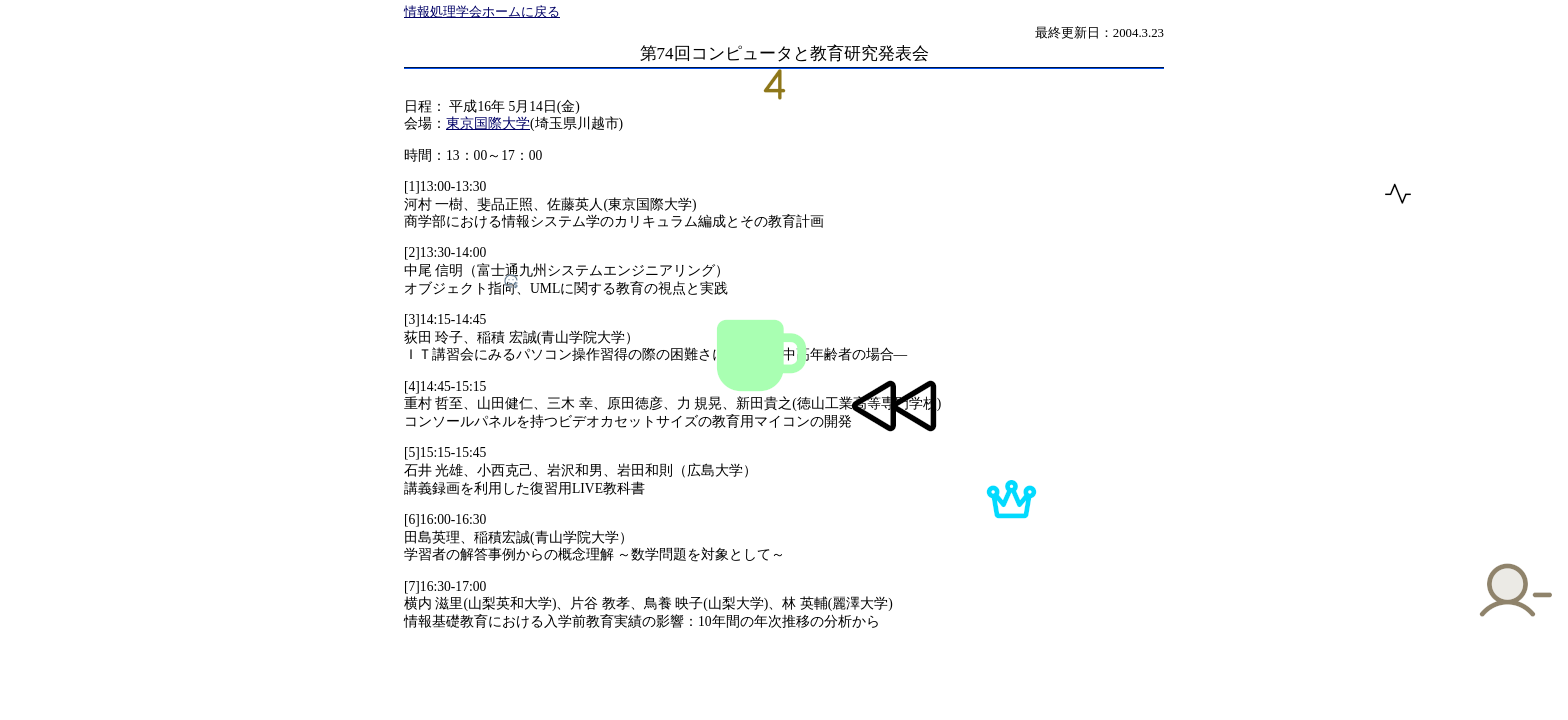  I want to click on indicates step 4 in a multi-step process, so click(774, 83).